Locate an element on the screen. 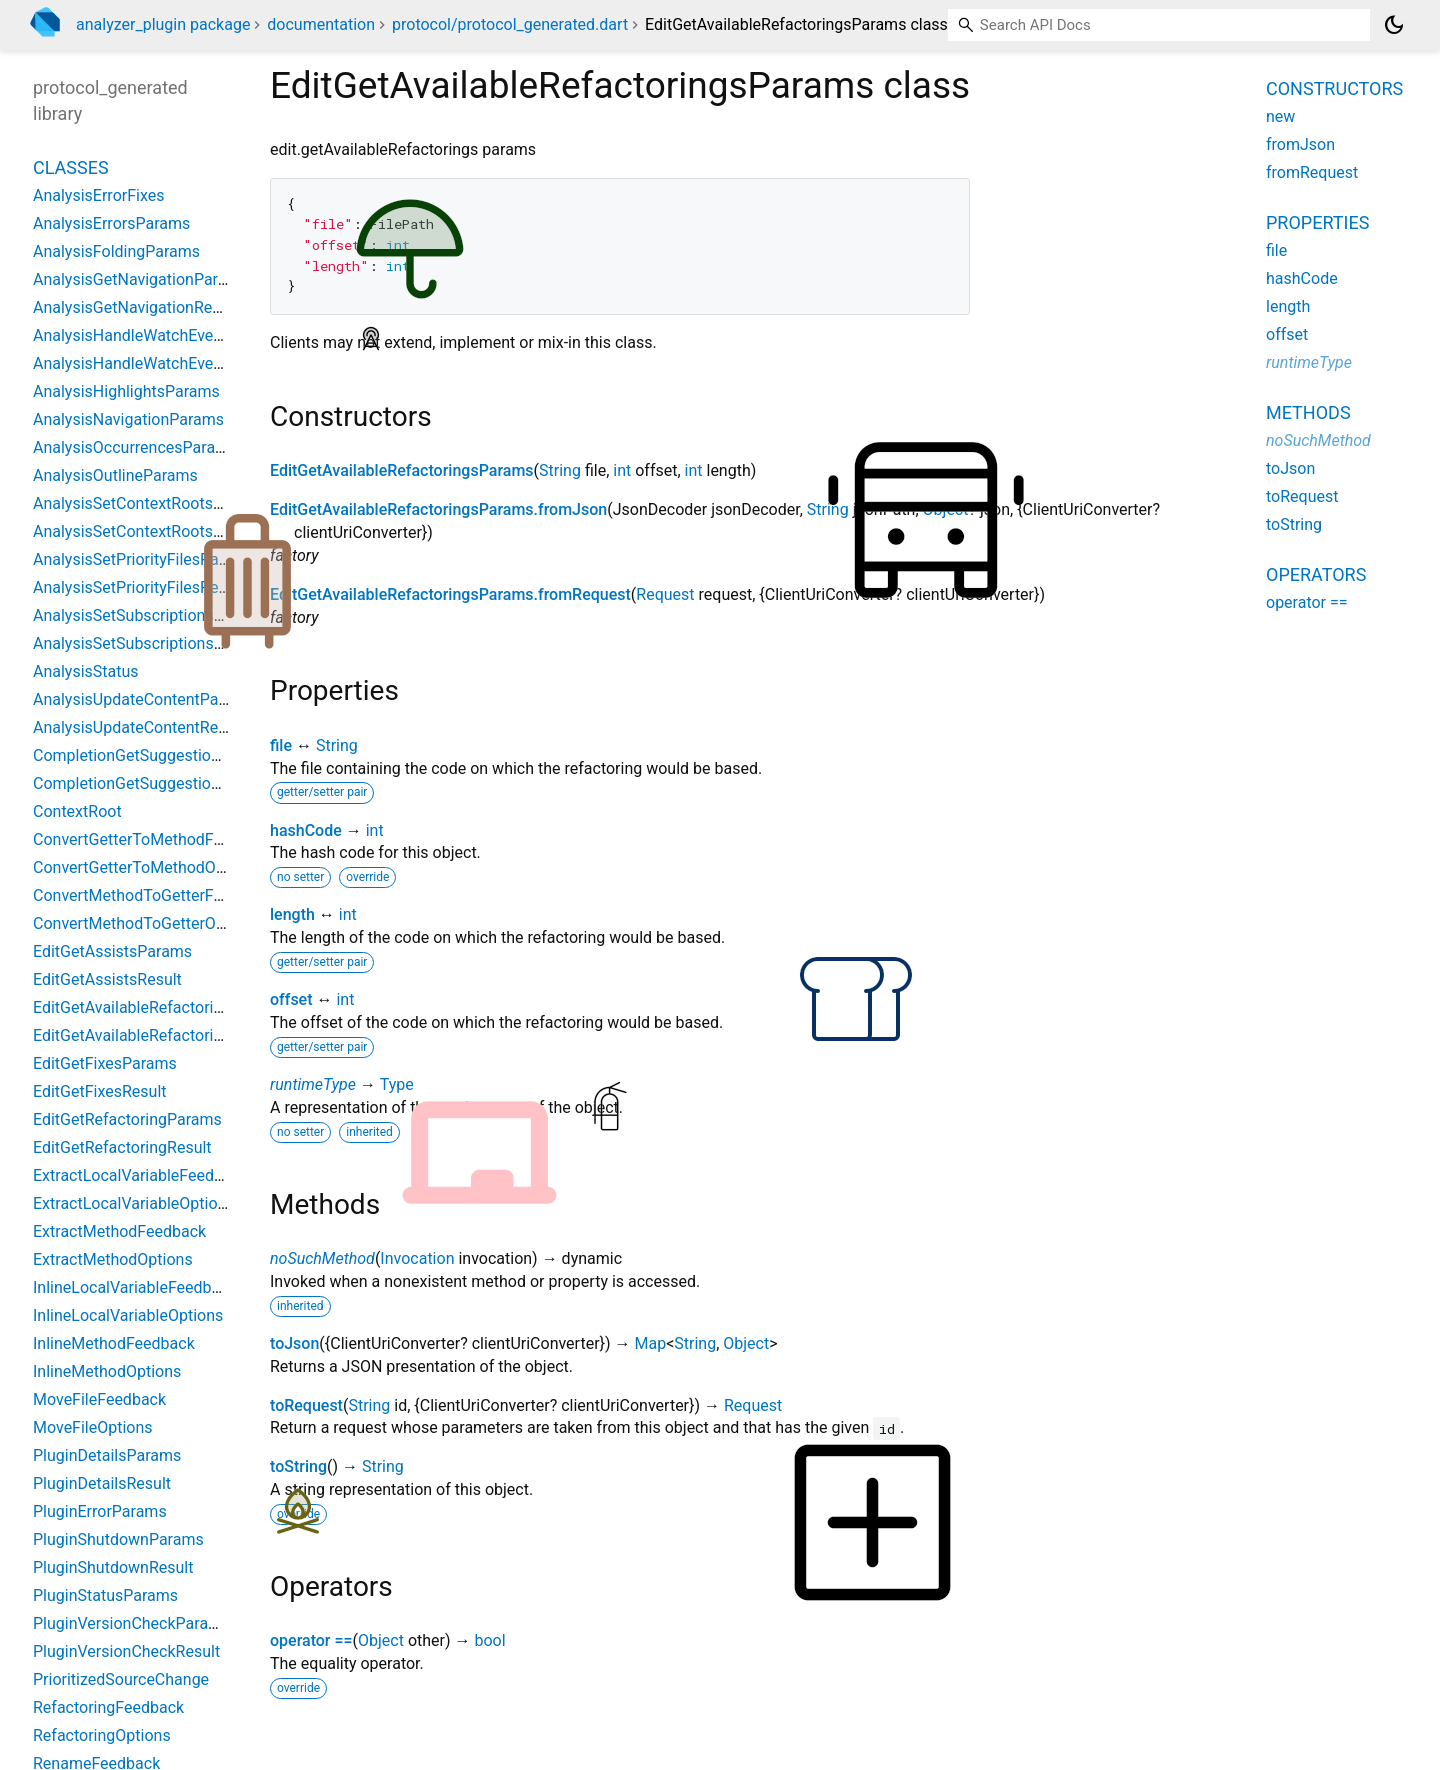 The image size is (1440, 1770). indicates cellular network signal strength is located at coordinates (371, 339).